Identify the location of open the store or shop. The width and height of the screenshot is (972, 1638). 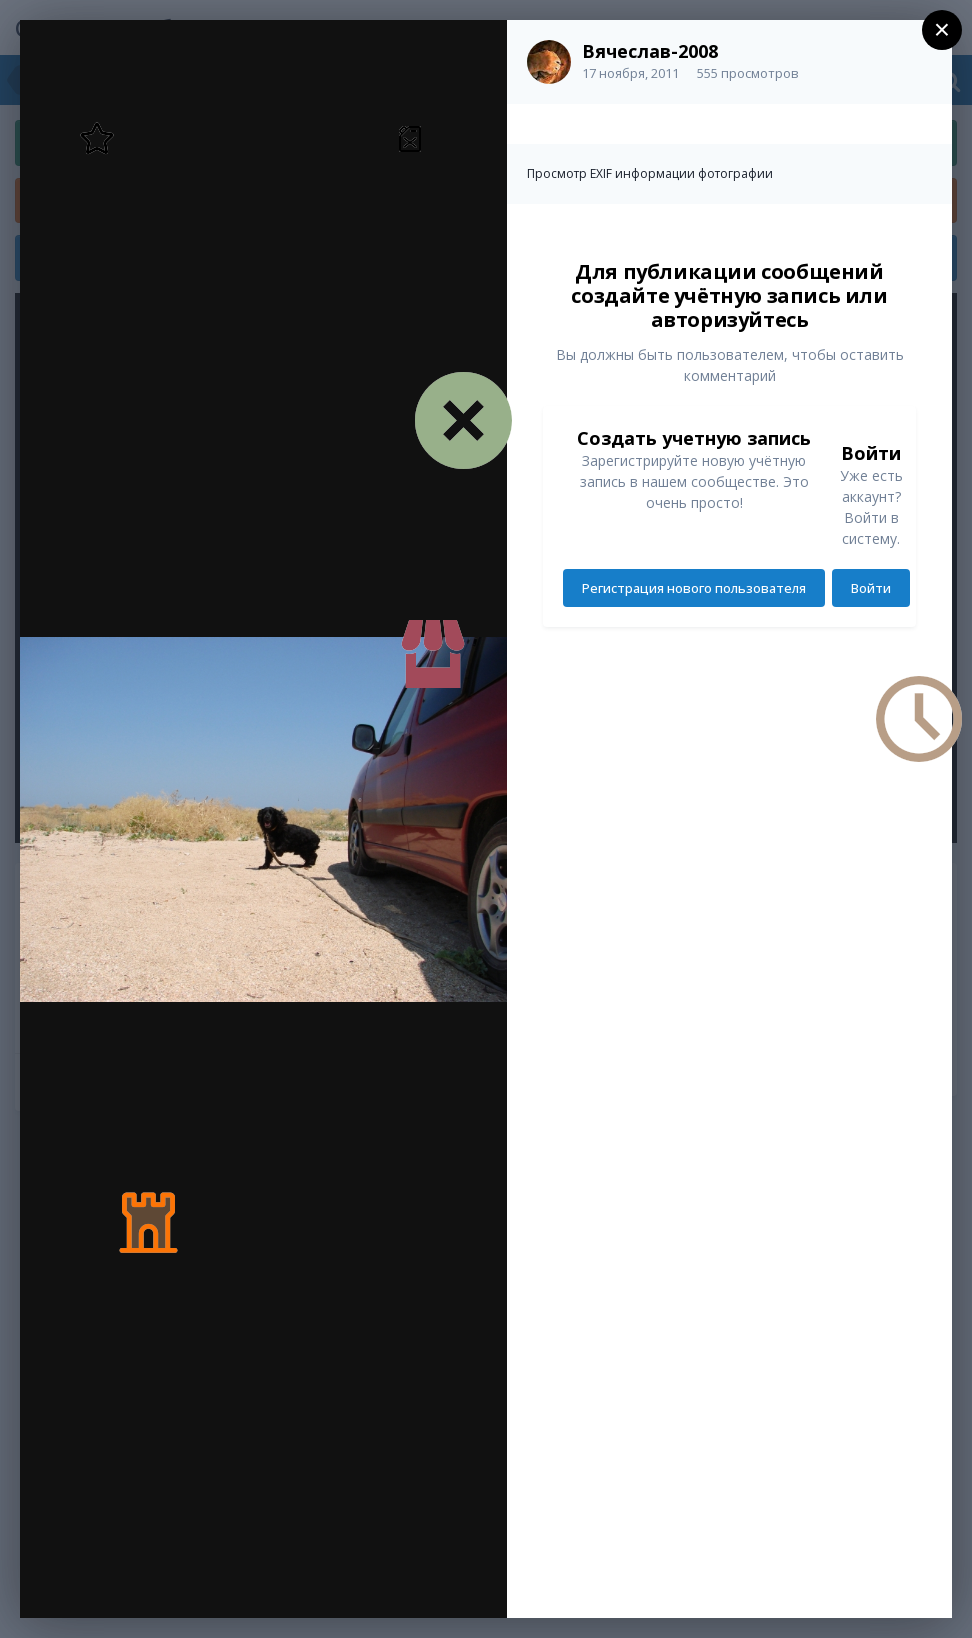
(433, 654).